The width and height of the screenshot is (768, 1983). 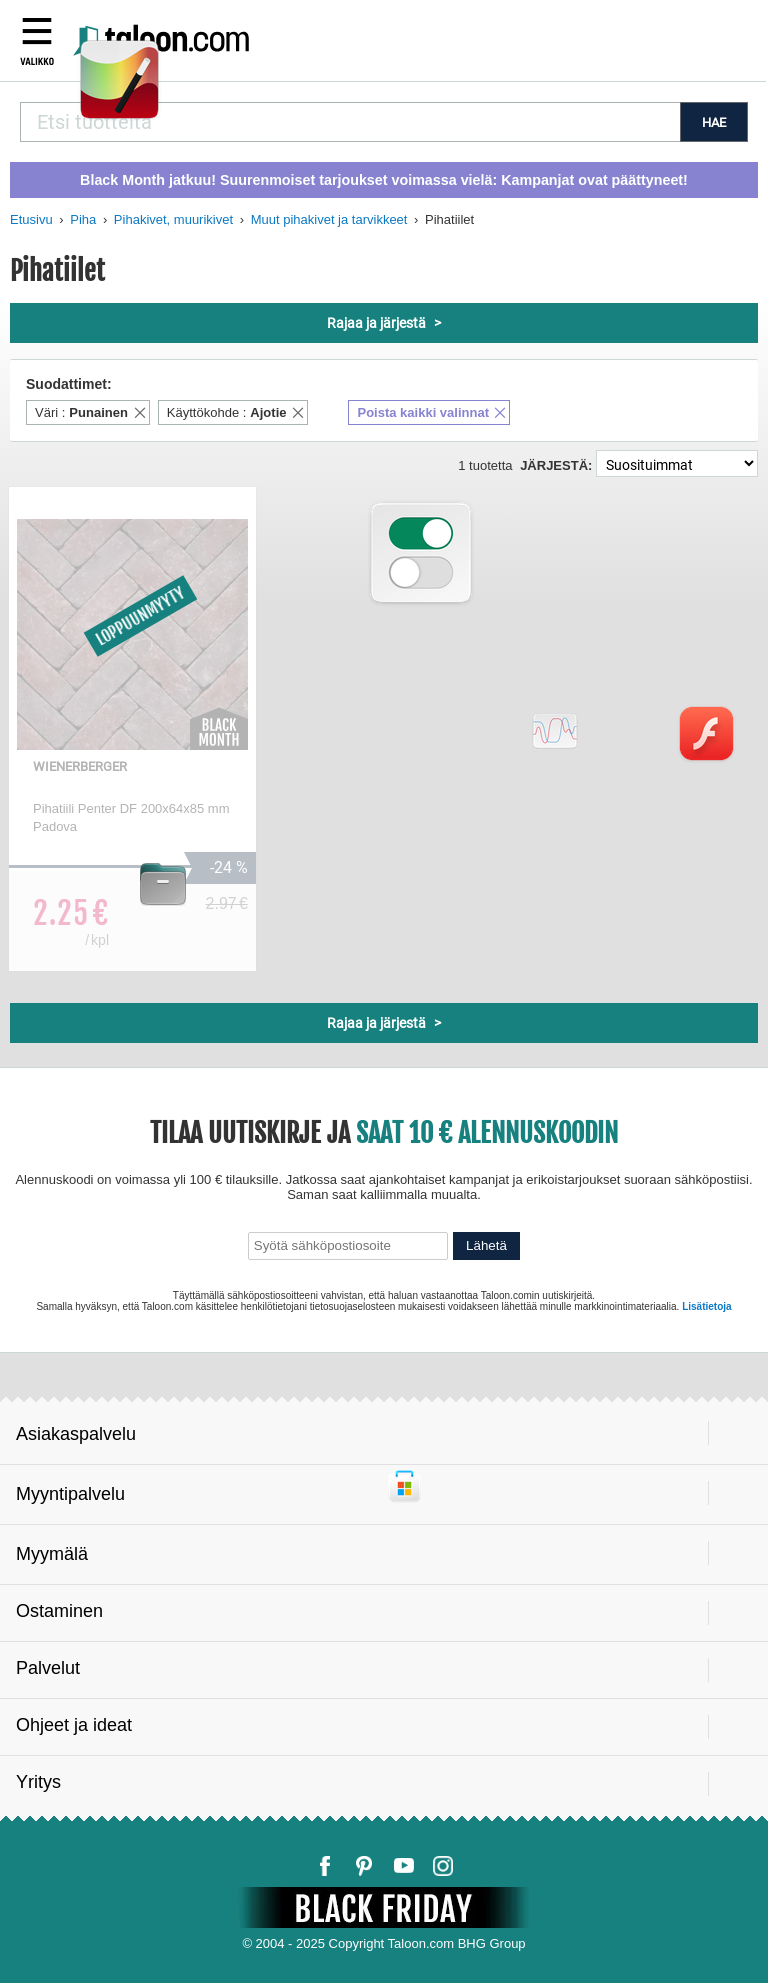 I want to click on open the Microsoft Store app, so click(x=404, y=1486).